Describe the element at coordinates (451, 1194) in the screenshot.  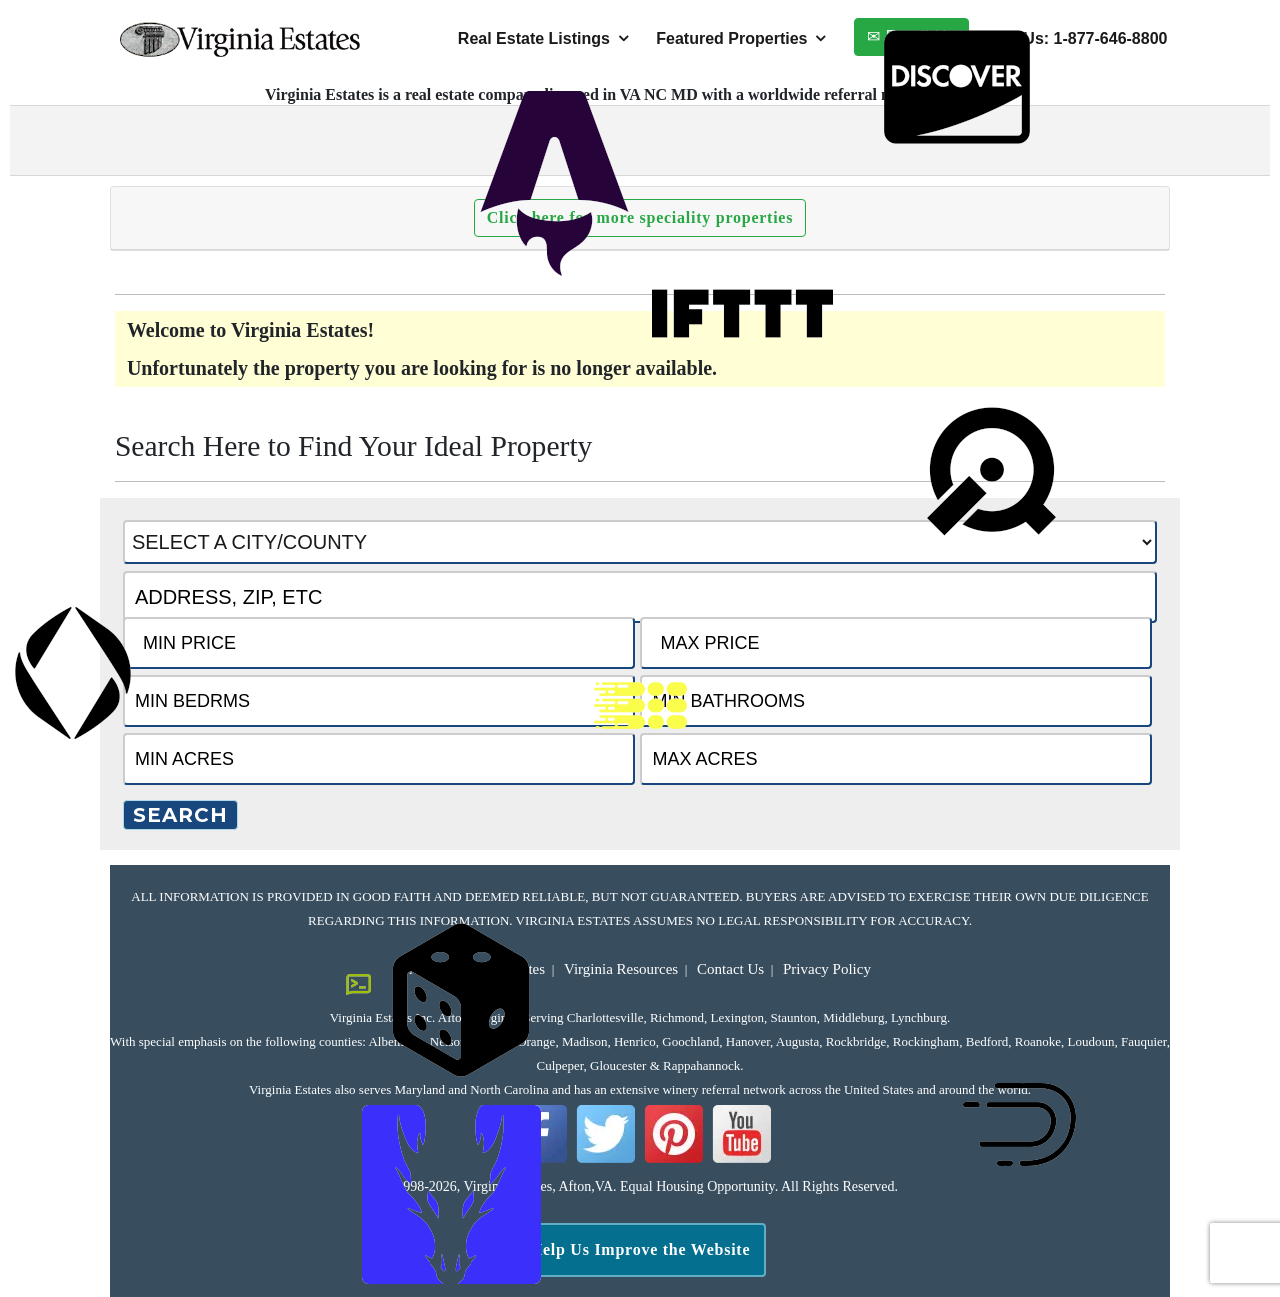
I see `open dragonframe stop-motion animation software` at that location.